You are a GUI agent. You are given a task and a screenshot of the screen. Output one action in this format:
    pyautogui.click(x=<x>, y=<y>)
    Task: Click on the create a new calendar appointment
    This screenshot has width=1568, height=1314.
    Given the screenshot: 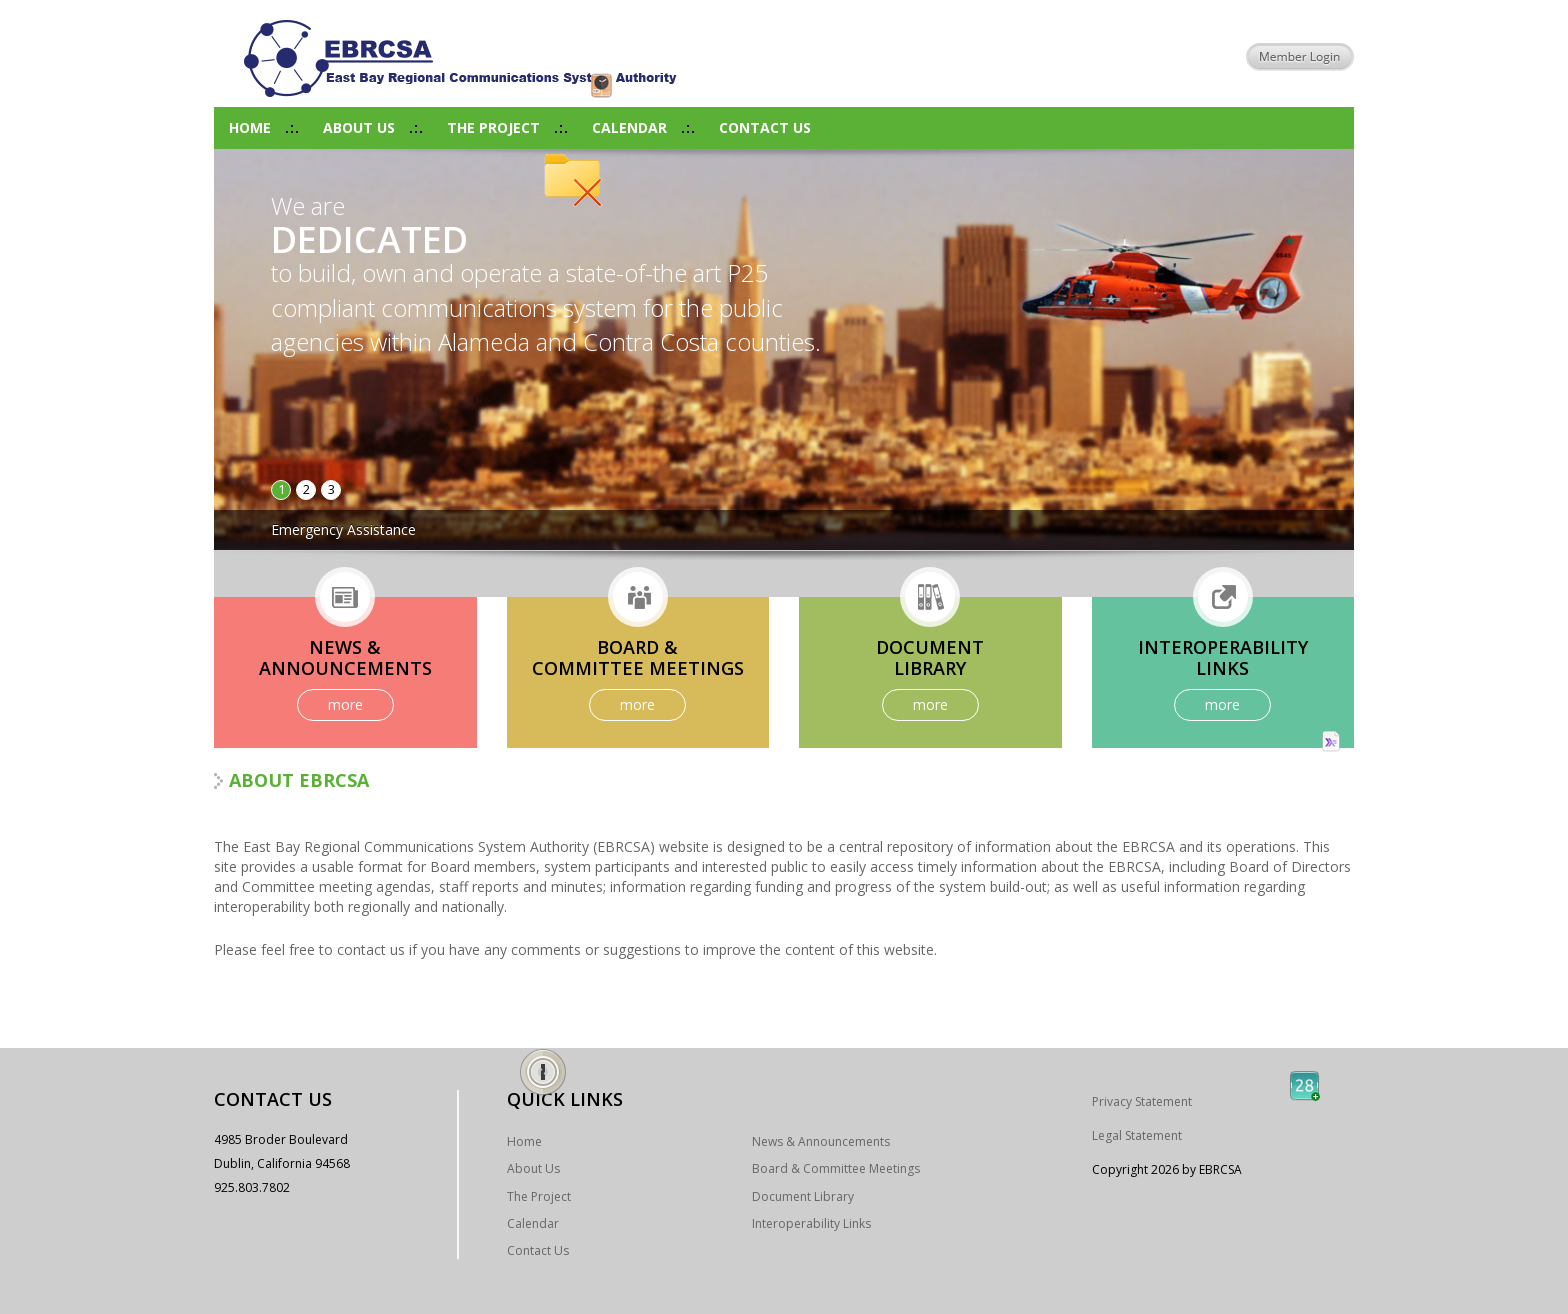 What is the action you would take?
    pyautogui.click(x=1304, y=1085)
    